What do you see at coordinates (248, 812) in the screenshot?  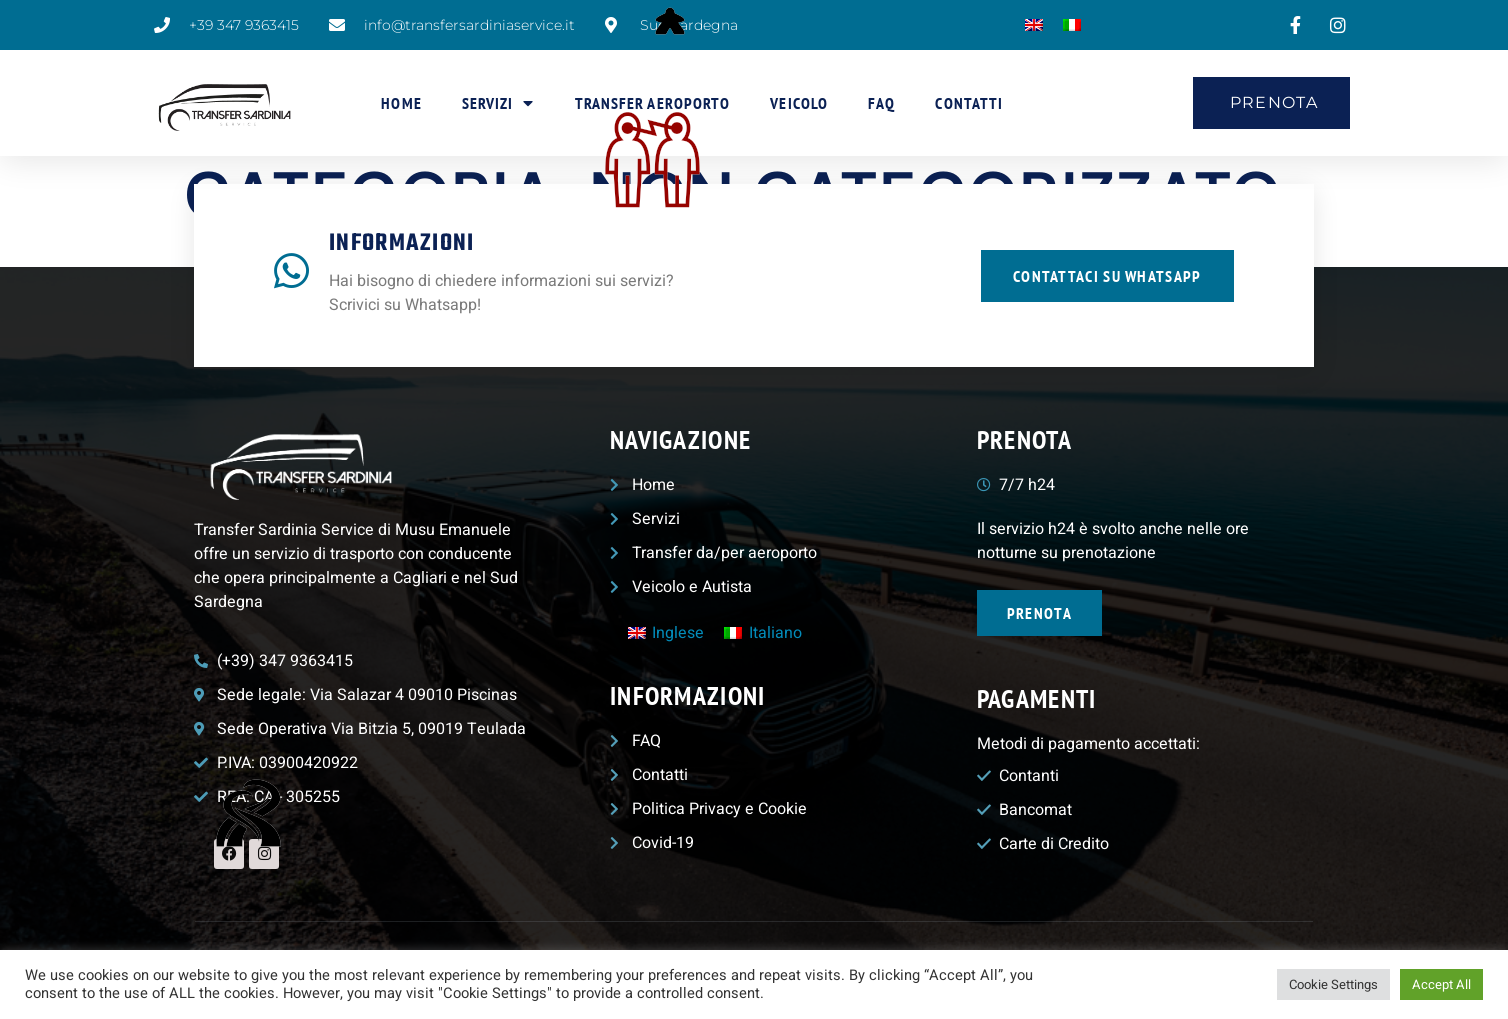 I see `indicates a monster or creature encounter` at bounding box center [248, 812].